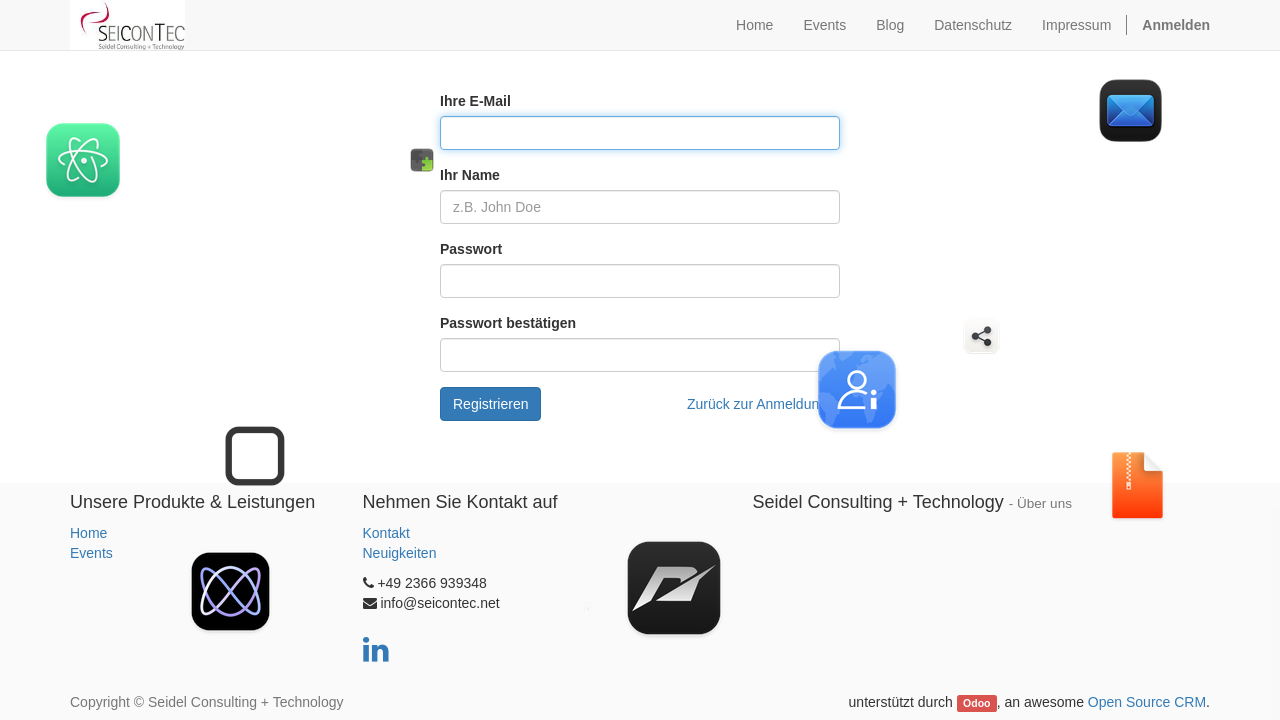 This screenshot has width=1280, height=720. What do you see at coordinates (238, 472) in the screenshot?
I see `empty checkbox or selection state` at bounding box center [238, 472].